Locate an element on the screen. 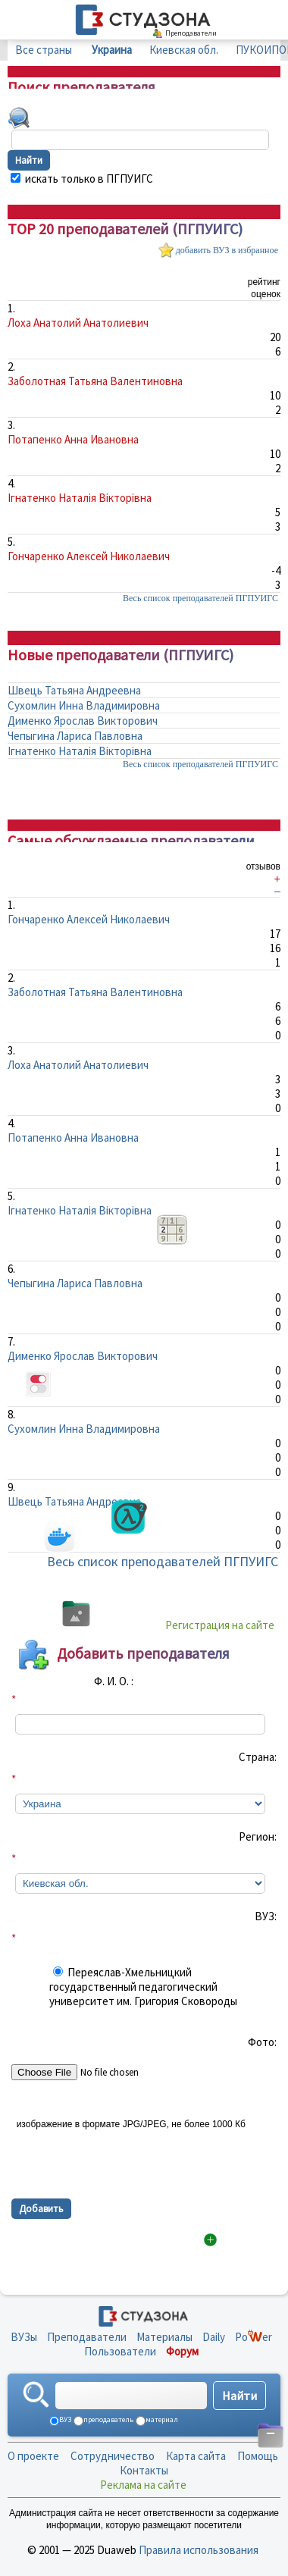  open system tweaks or settings customization is located at coordinates (38, 1384).